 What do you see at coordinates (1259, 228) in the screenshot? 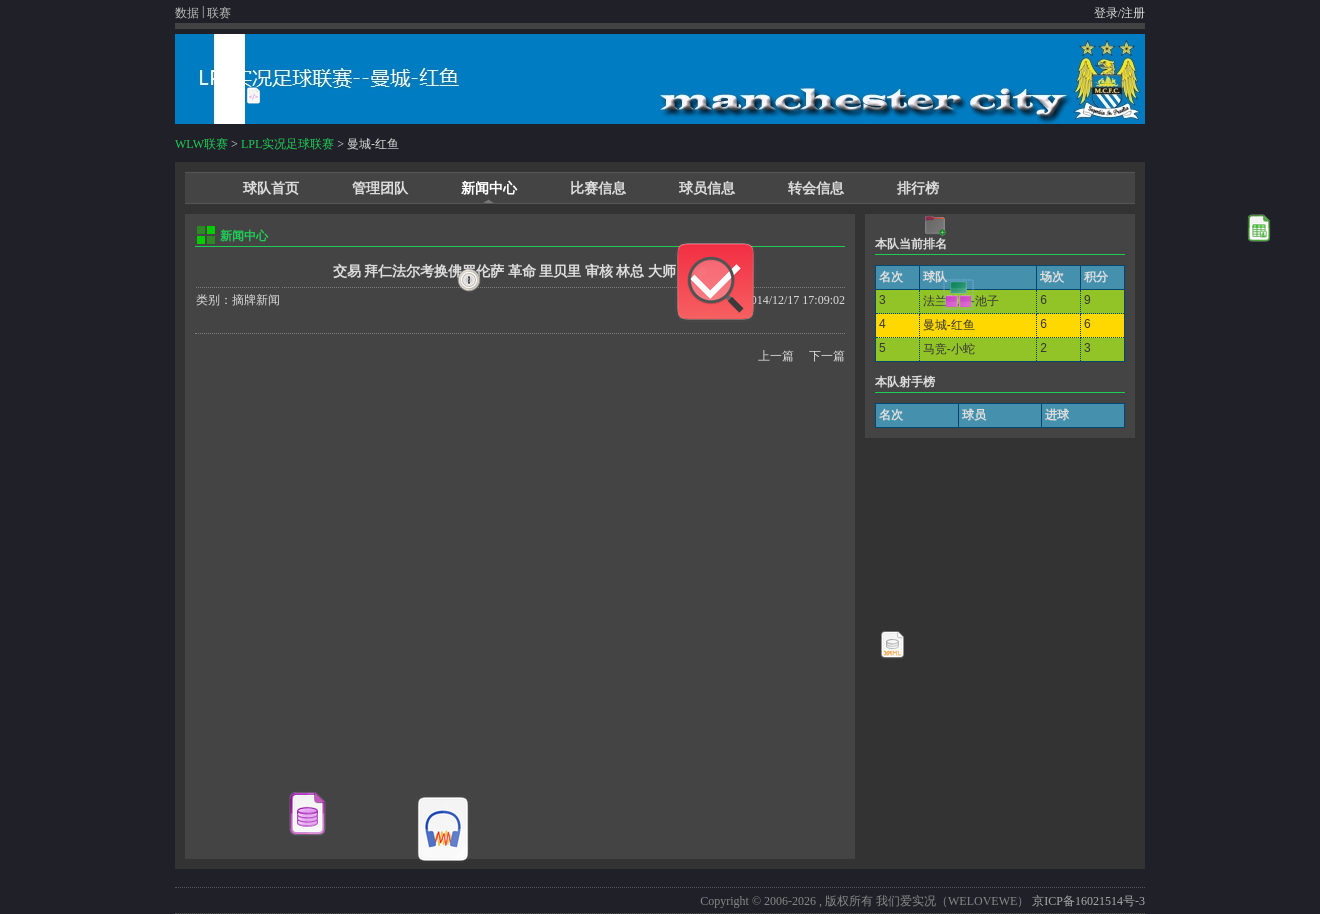
I see `open a spreadsheet file` at bounding box center [1259, 228].